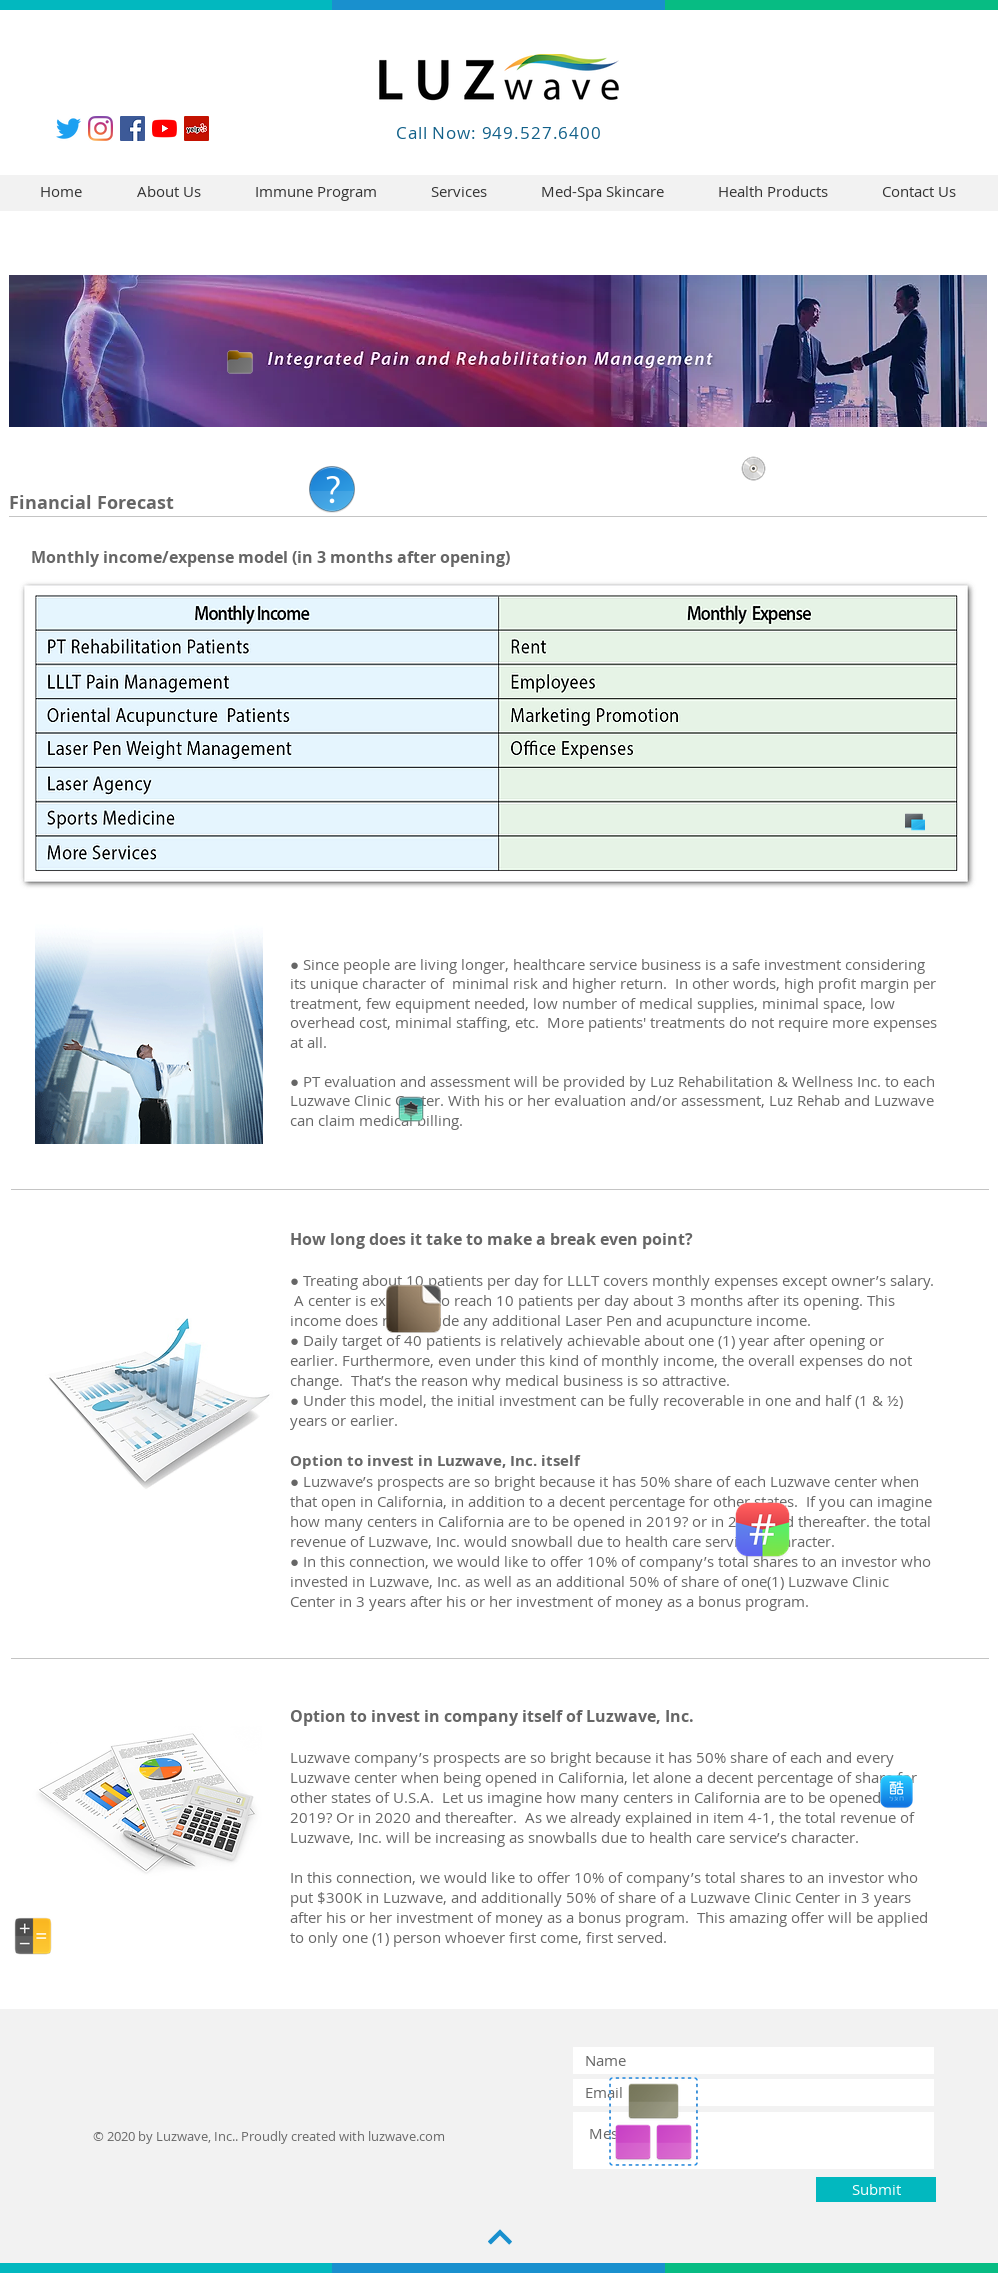  What do you see at coordinates (240, 362) in the screenshot?
I see `view contents of an open folder` at bounding box center [240, 362].